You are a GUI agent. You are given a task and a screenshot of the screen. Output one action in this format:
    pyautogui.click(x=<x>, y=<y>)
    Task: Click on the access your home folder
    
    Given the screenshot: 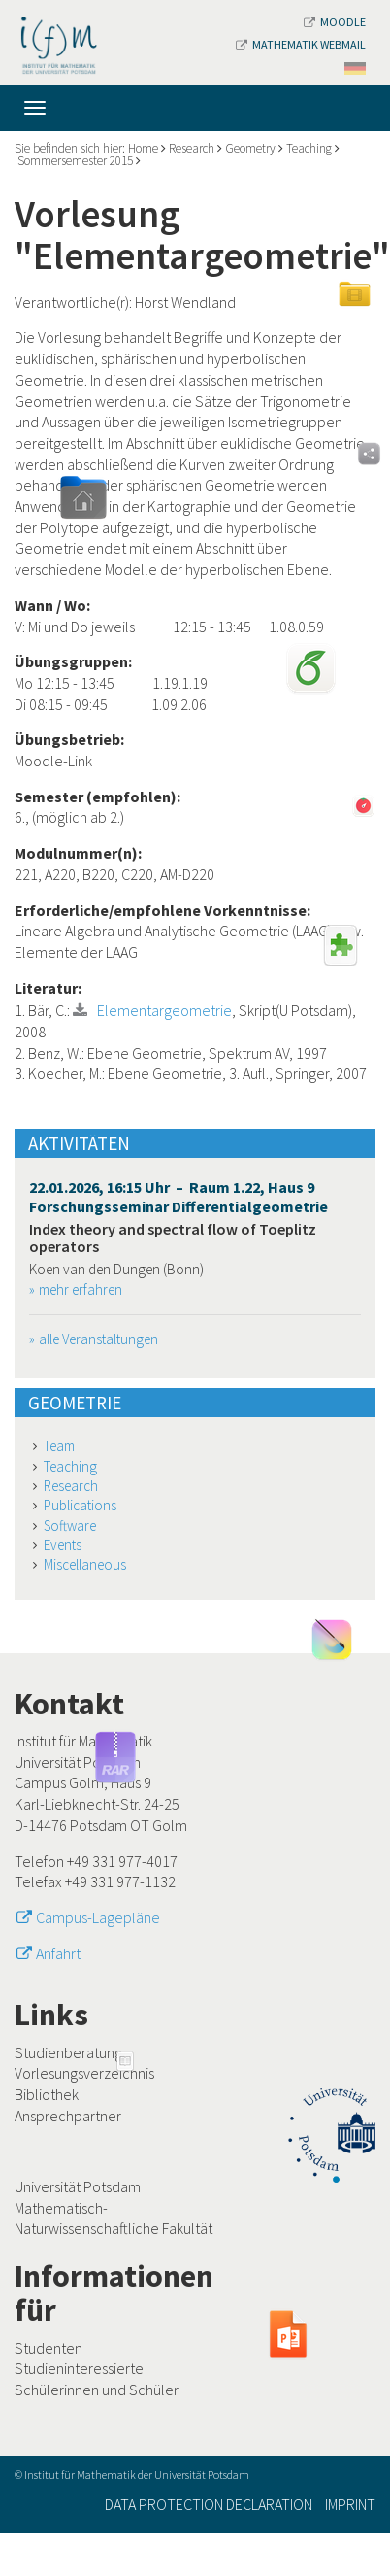 What is the action you would take?
    pyautogui.click(x=83, y=497)
    